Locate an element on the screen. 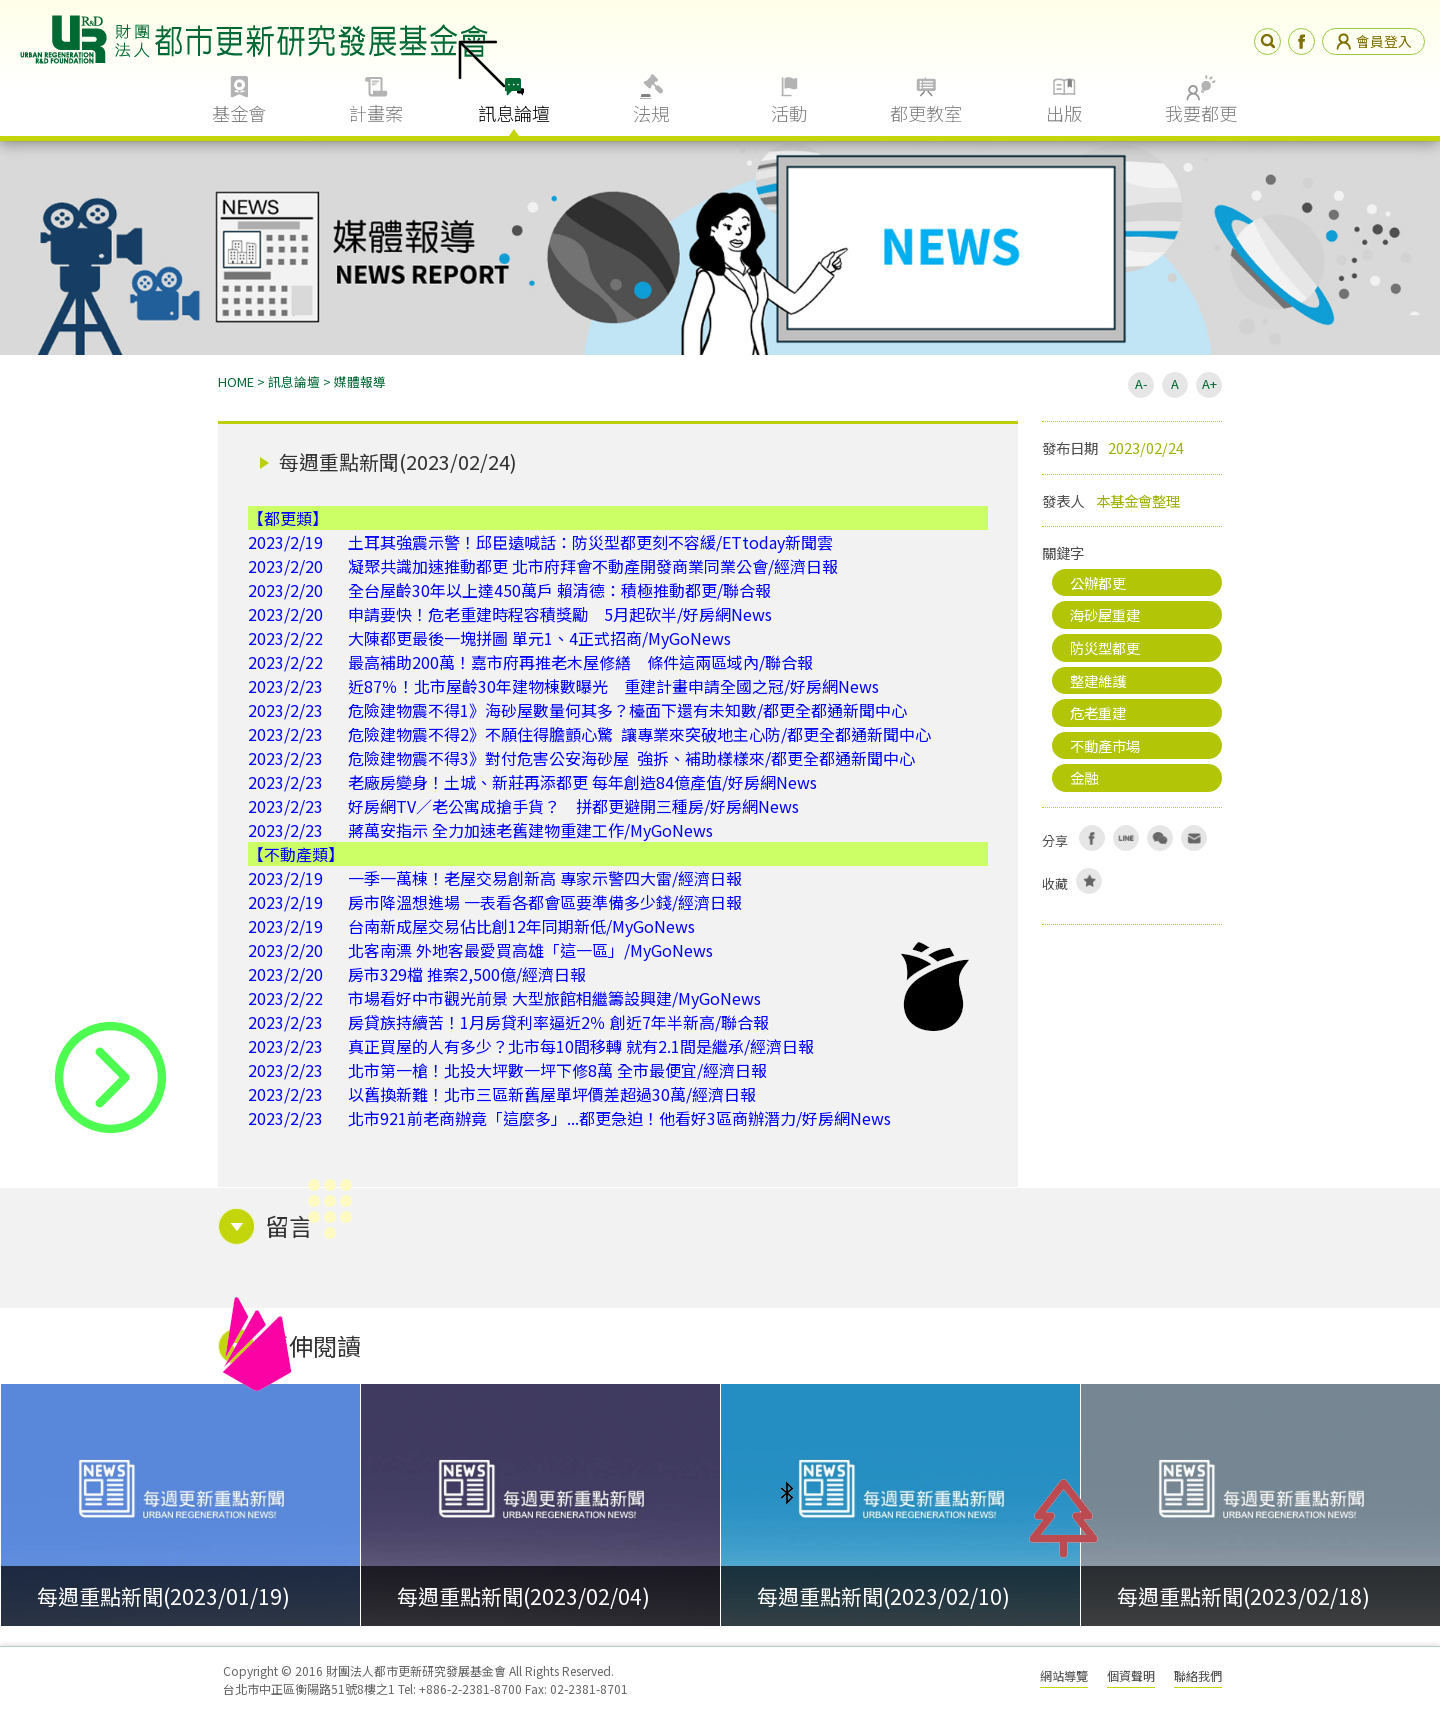 Image resolution: width=1440 pixels, height=1713 pixels. open the phone dialer is located at coordinates (330, 1209).